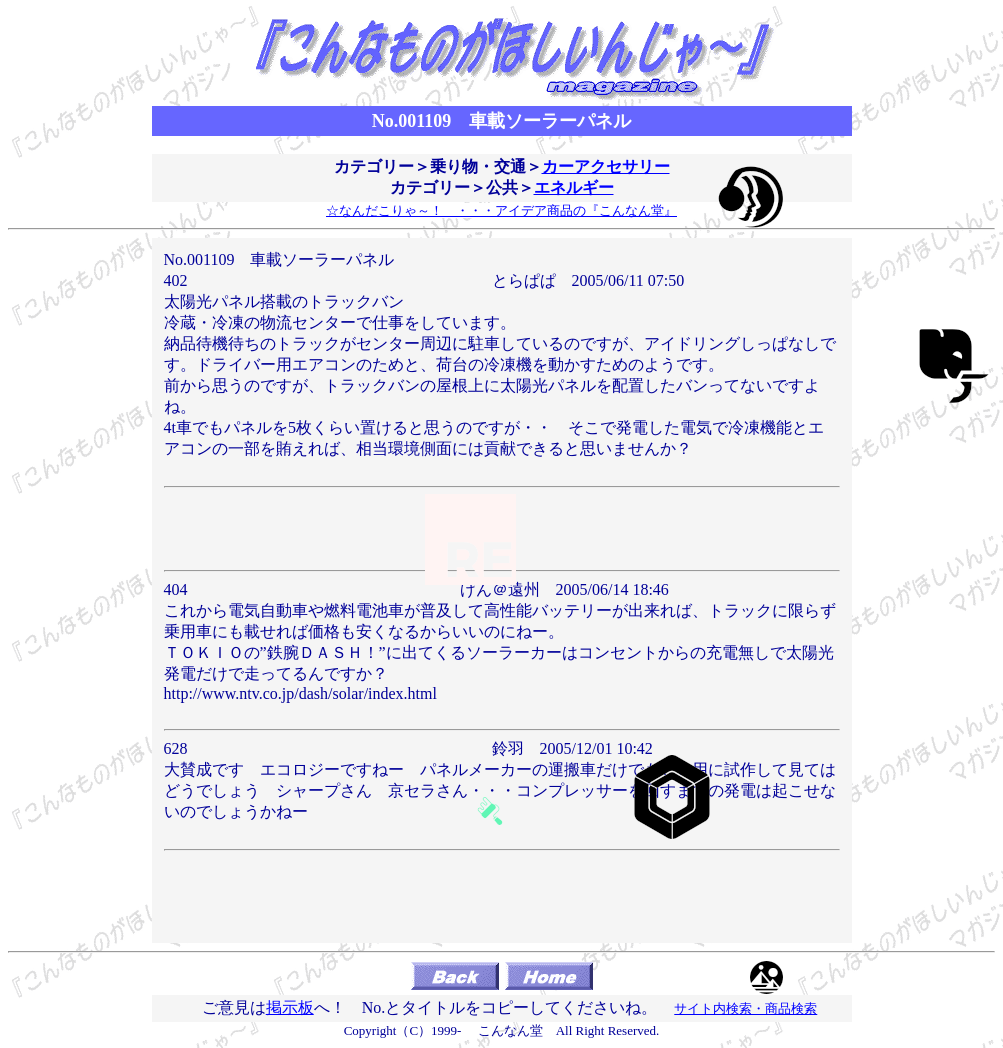  What do you see at coordinates (490, 811) in the screenshot?
I see `renovate dependency automation service` at bounding box center [490, 811].